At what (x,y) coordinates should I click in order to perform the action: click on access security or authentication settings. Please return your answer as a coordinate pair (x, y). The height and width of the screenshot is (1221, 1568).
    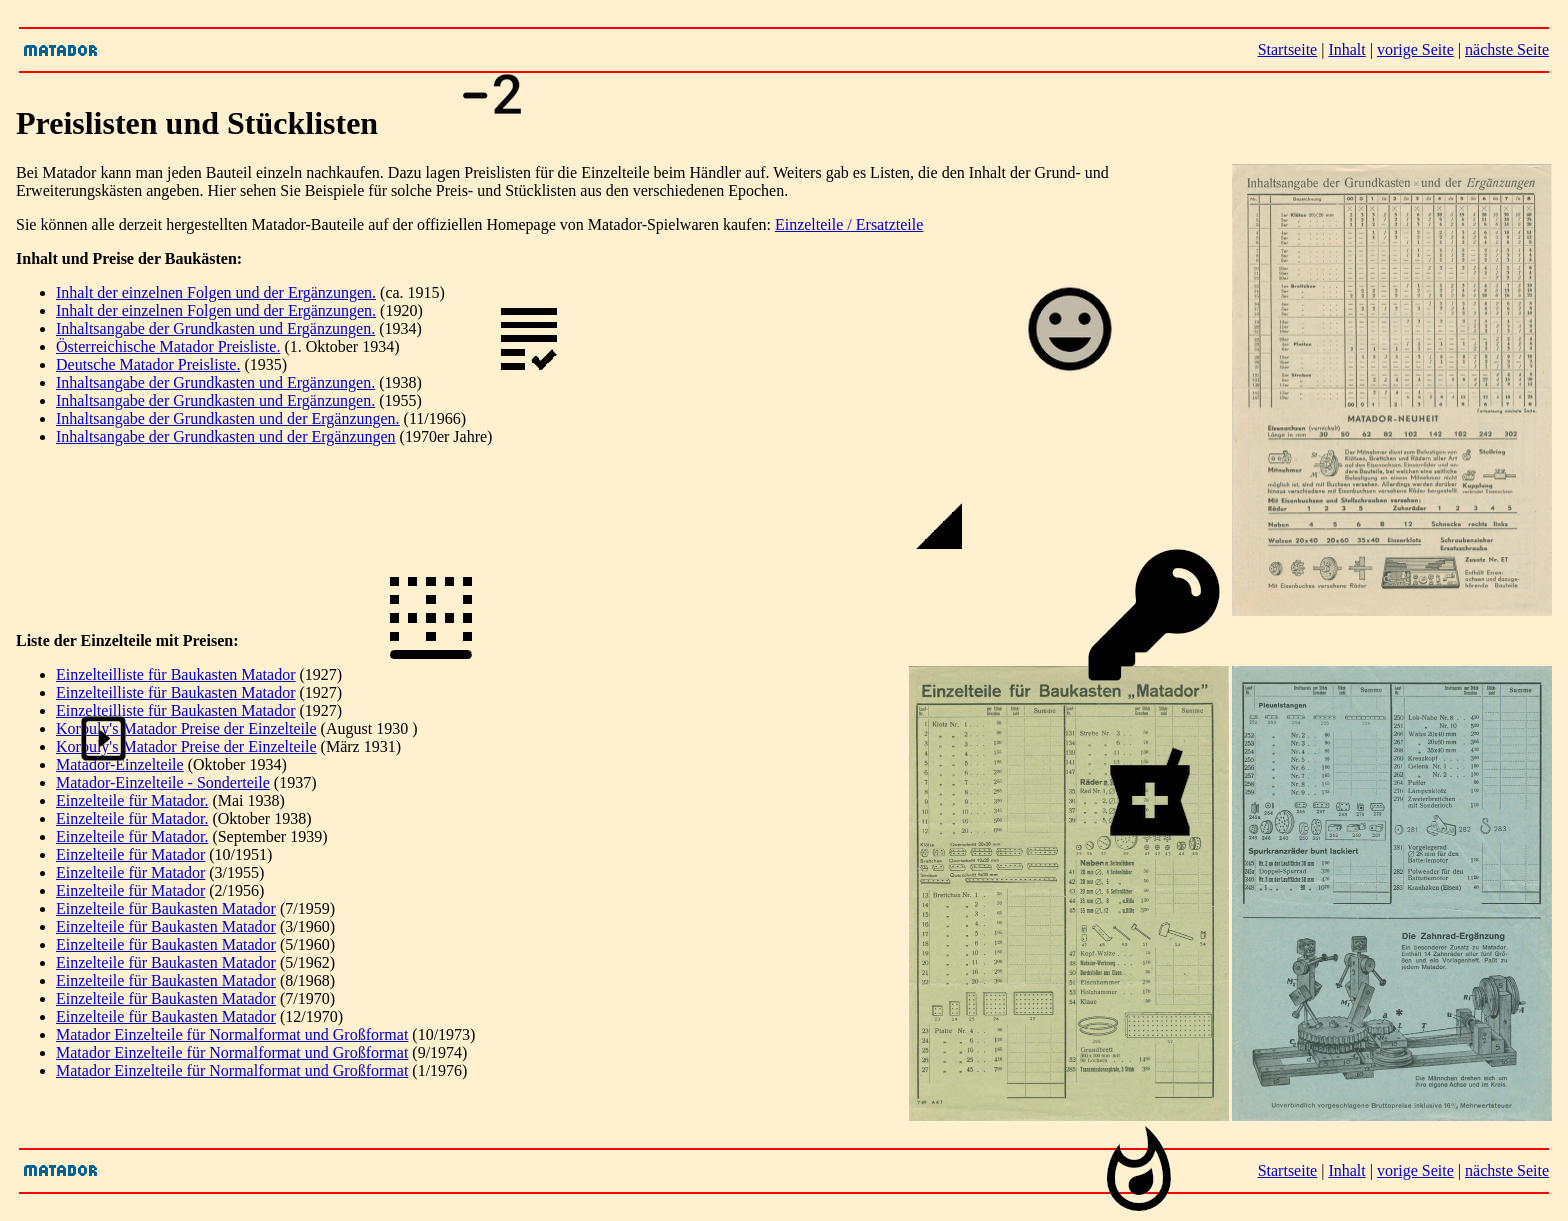
    Looking at the image, I should click on (1154, 615).